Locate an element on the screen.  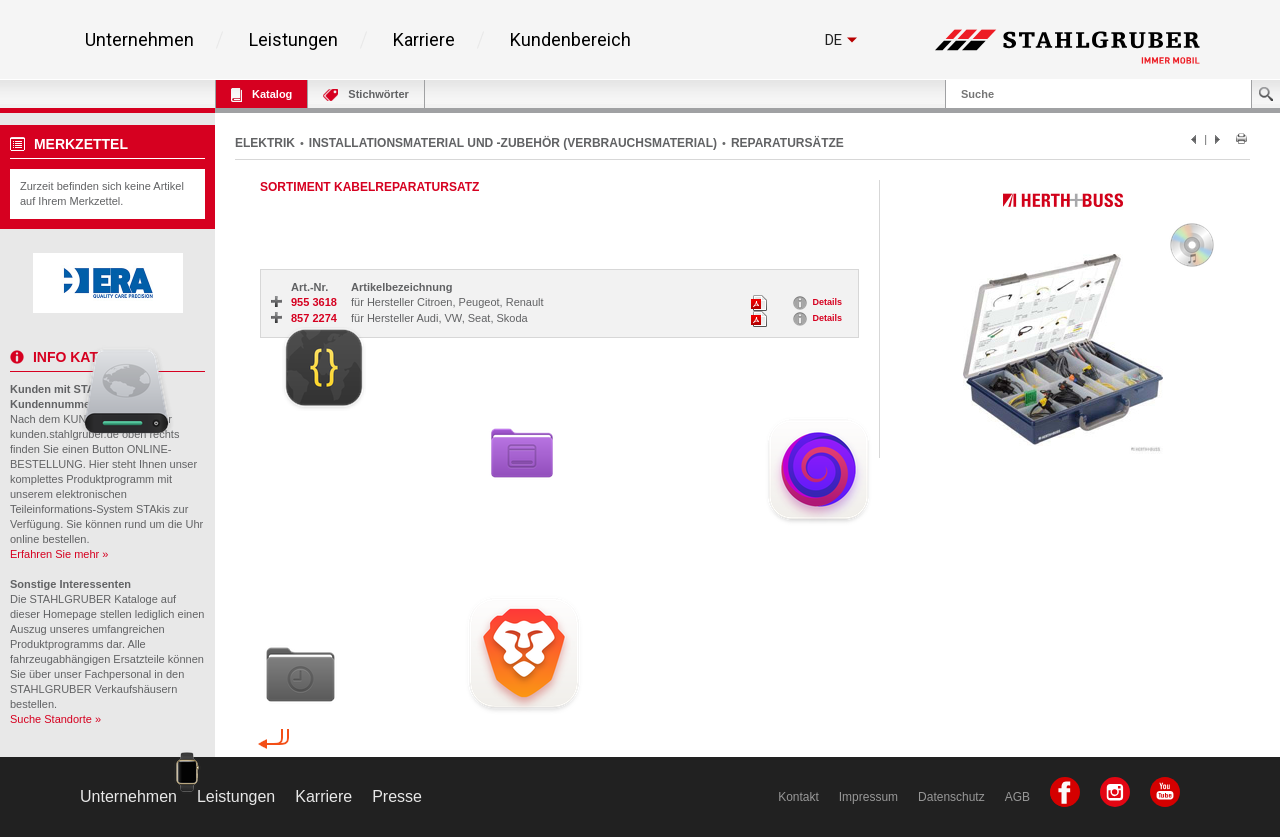
access temporary files folder is located at coordinates (300, 674).